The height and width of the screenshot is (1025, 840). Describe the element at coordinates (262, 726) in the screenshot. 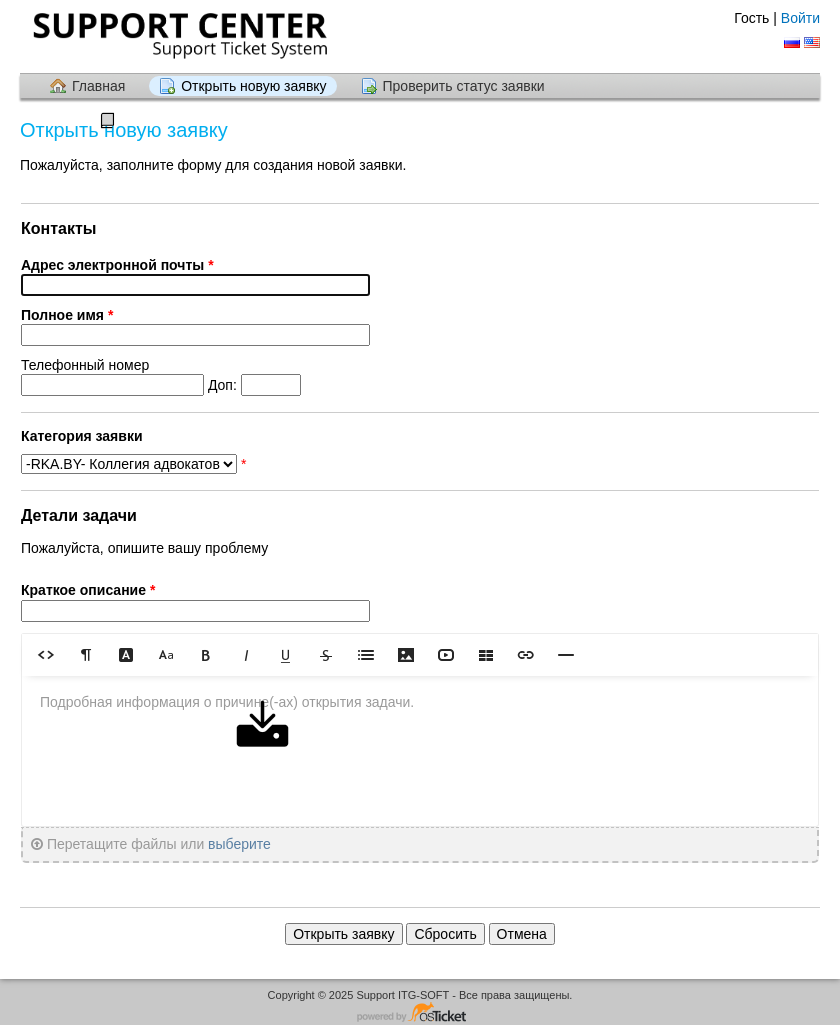

I see `download a file to your device` at that location.